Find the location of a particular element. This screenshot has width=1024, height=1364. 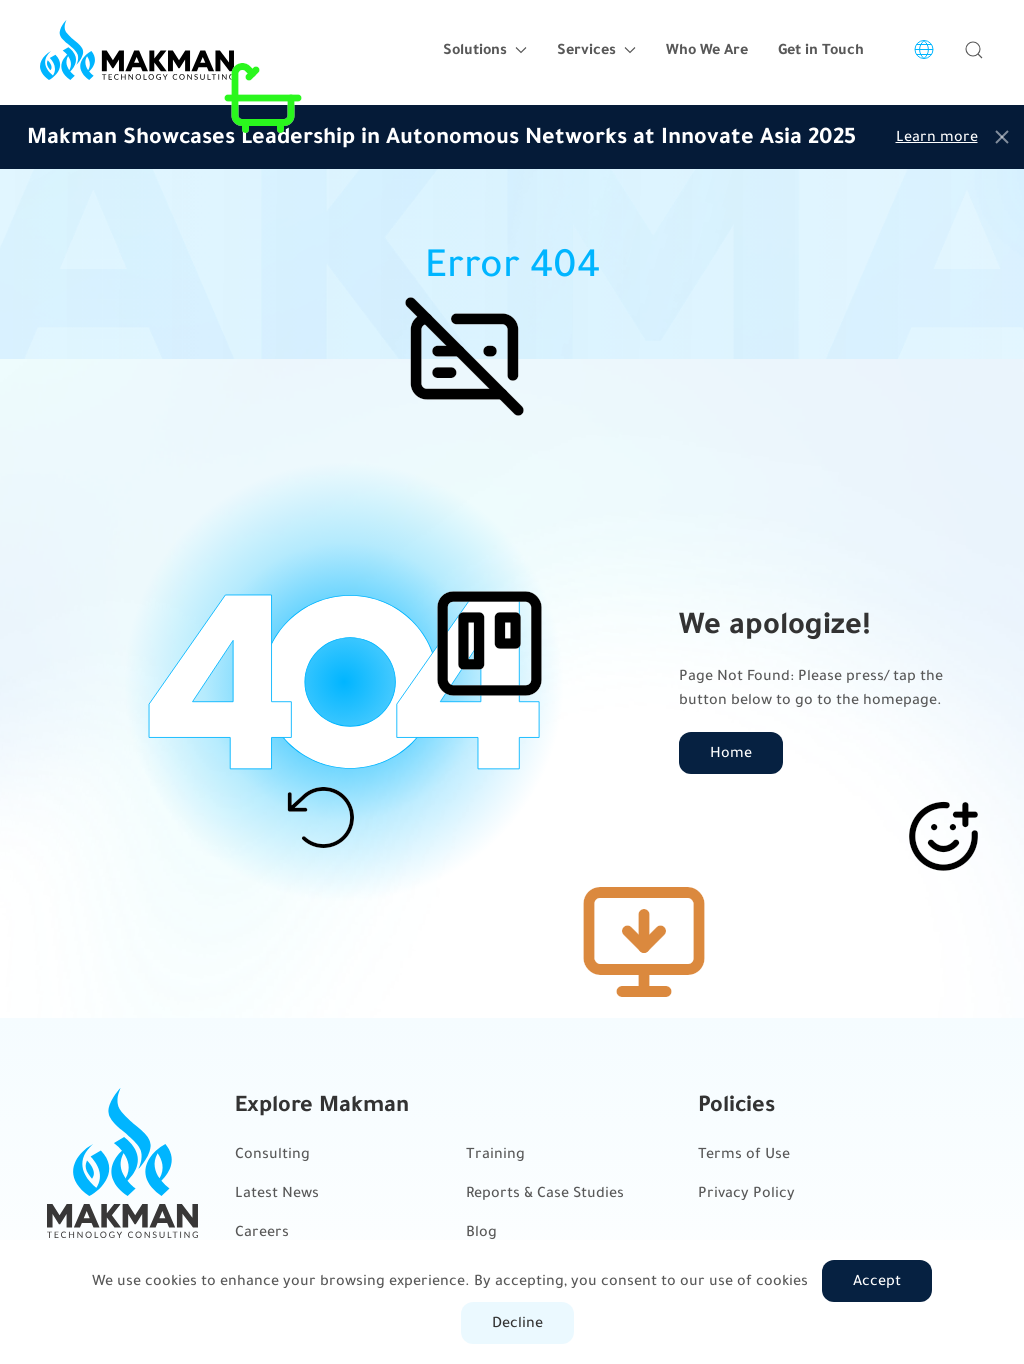

bathroom amenity indicator is located at coordinates (263, 98).